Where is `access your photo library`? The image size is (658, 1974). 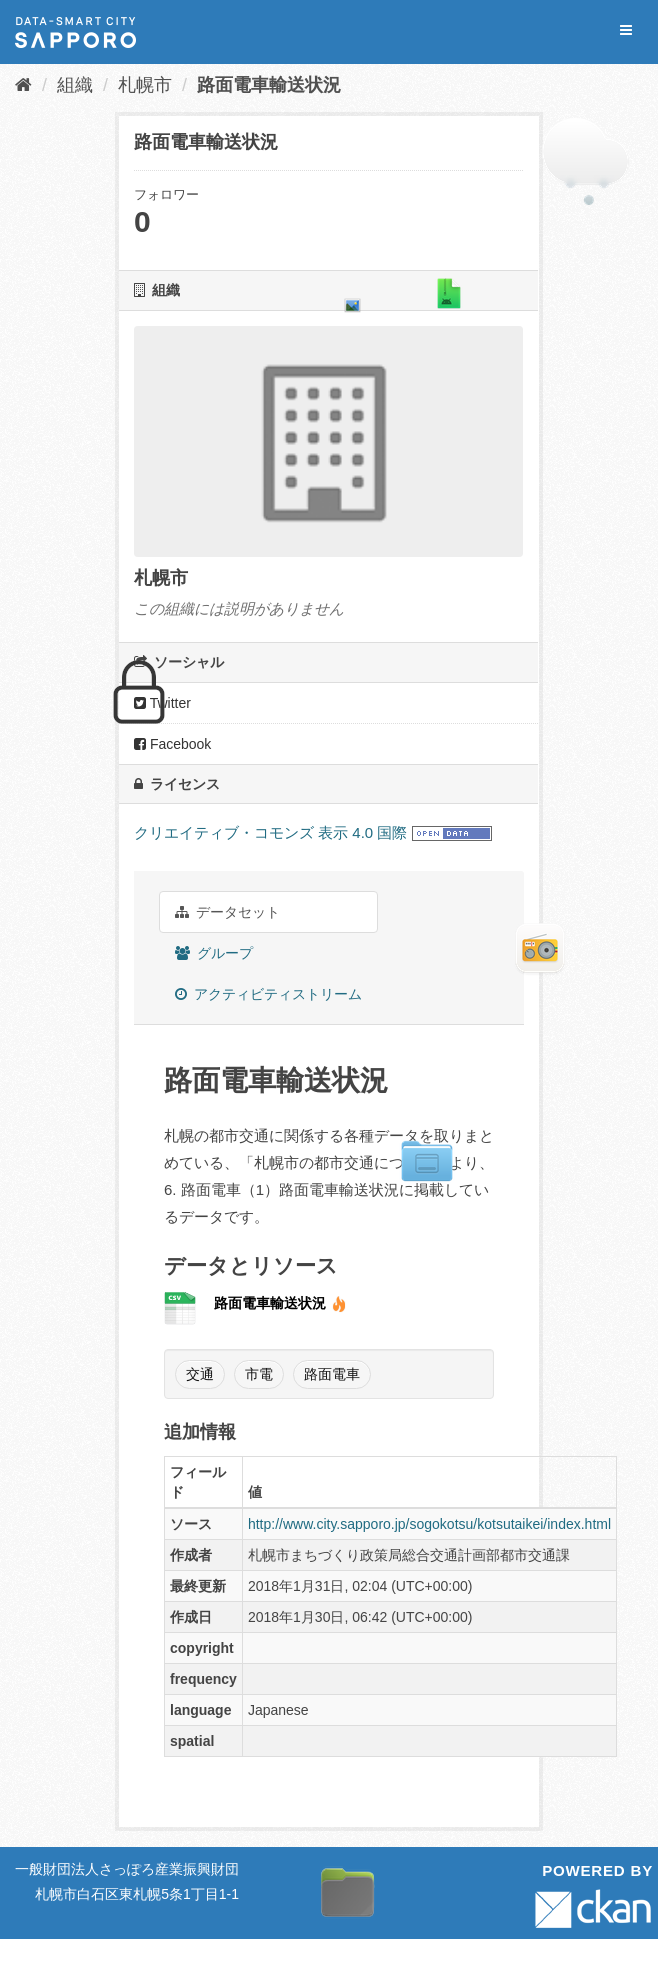
access your photo library is located at coordinates (352, 305).